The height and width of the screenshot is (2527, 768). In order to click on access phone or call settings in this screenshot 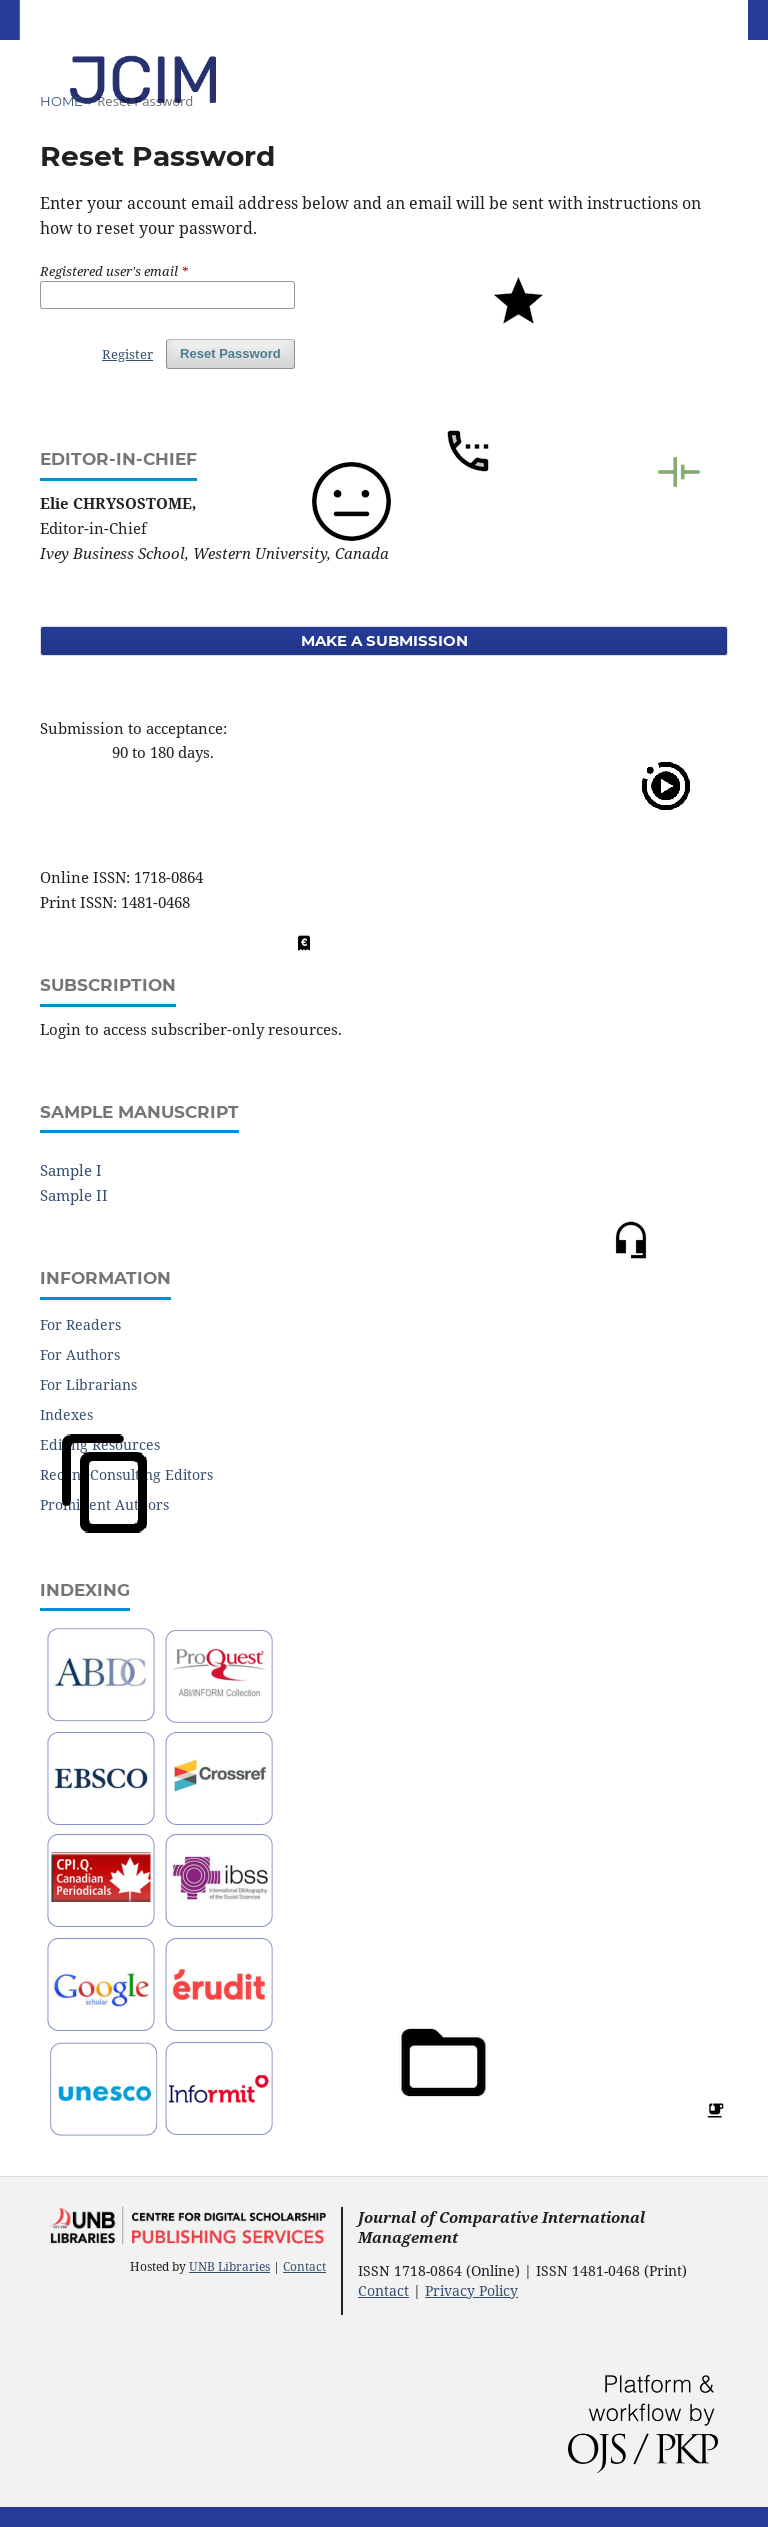, I will do `click(468, 451)`.